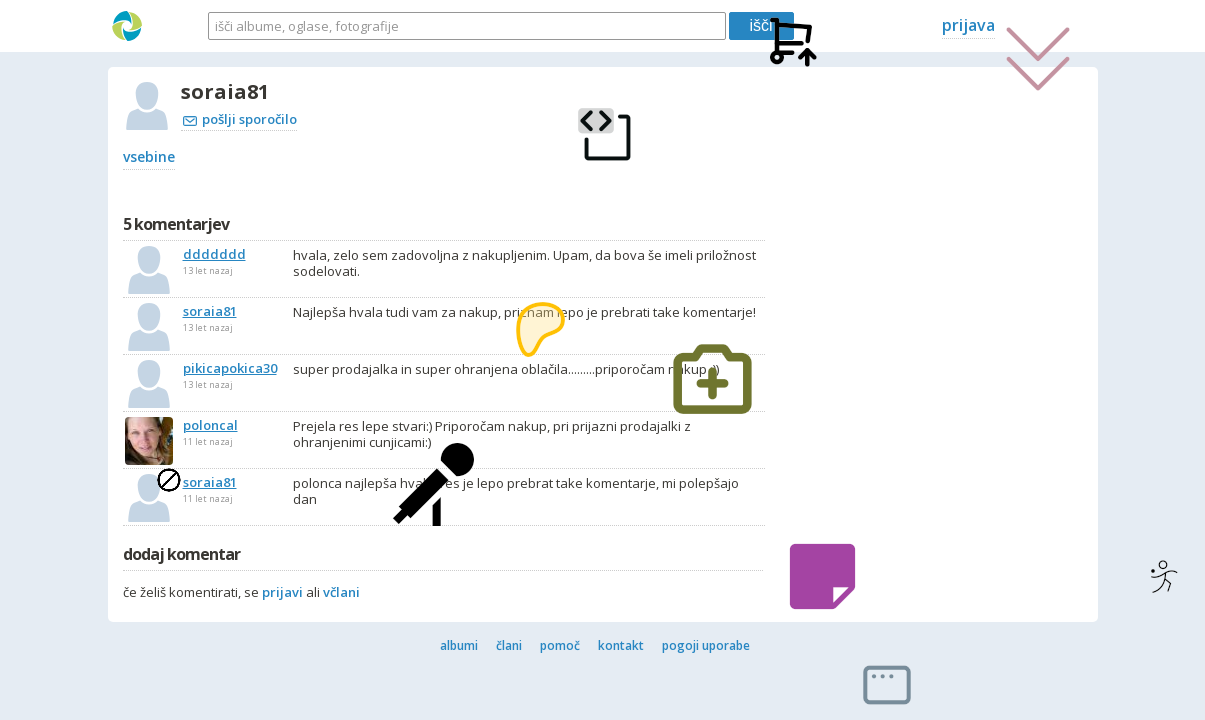  Describe the element at coordinates (712, 380) in the screenshot. I see `add a new photo` at that location.